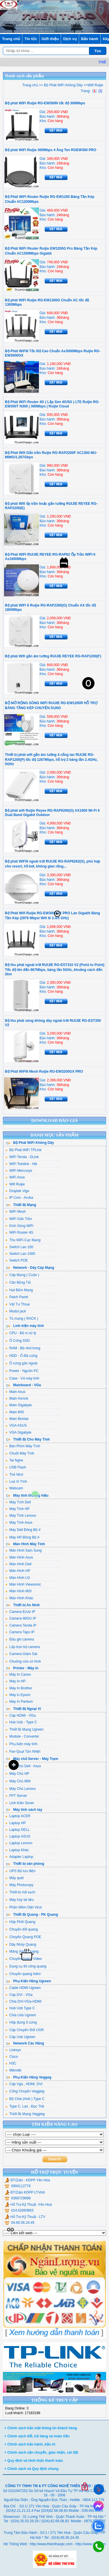 The image size is (109, 2576). I want to click on indicates a locked or secure item, so click(85, 2486).